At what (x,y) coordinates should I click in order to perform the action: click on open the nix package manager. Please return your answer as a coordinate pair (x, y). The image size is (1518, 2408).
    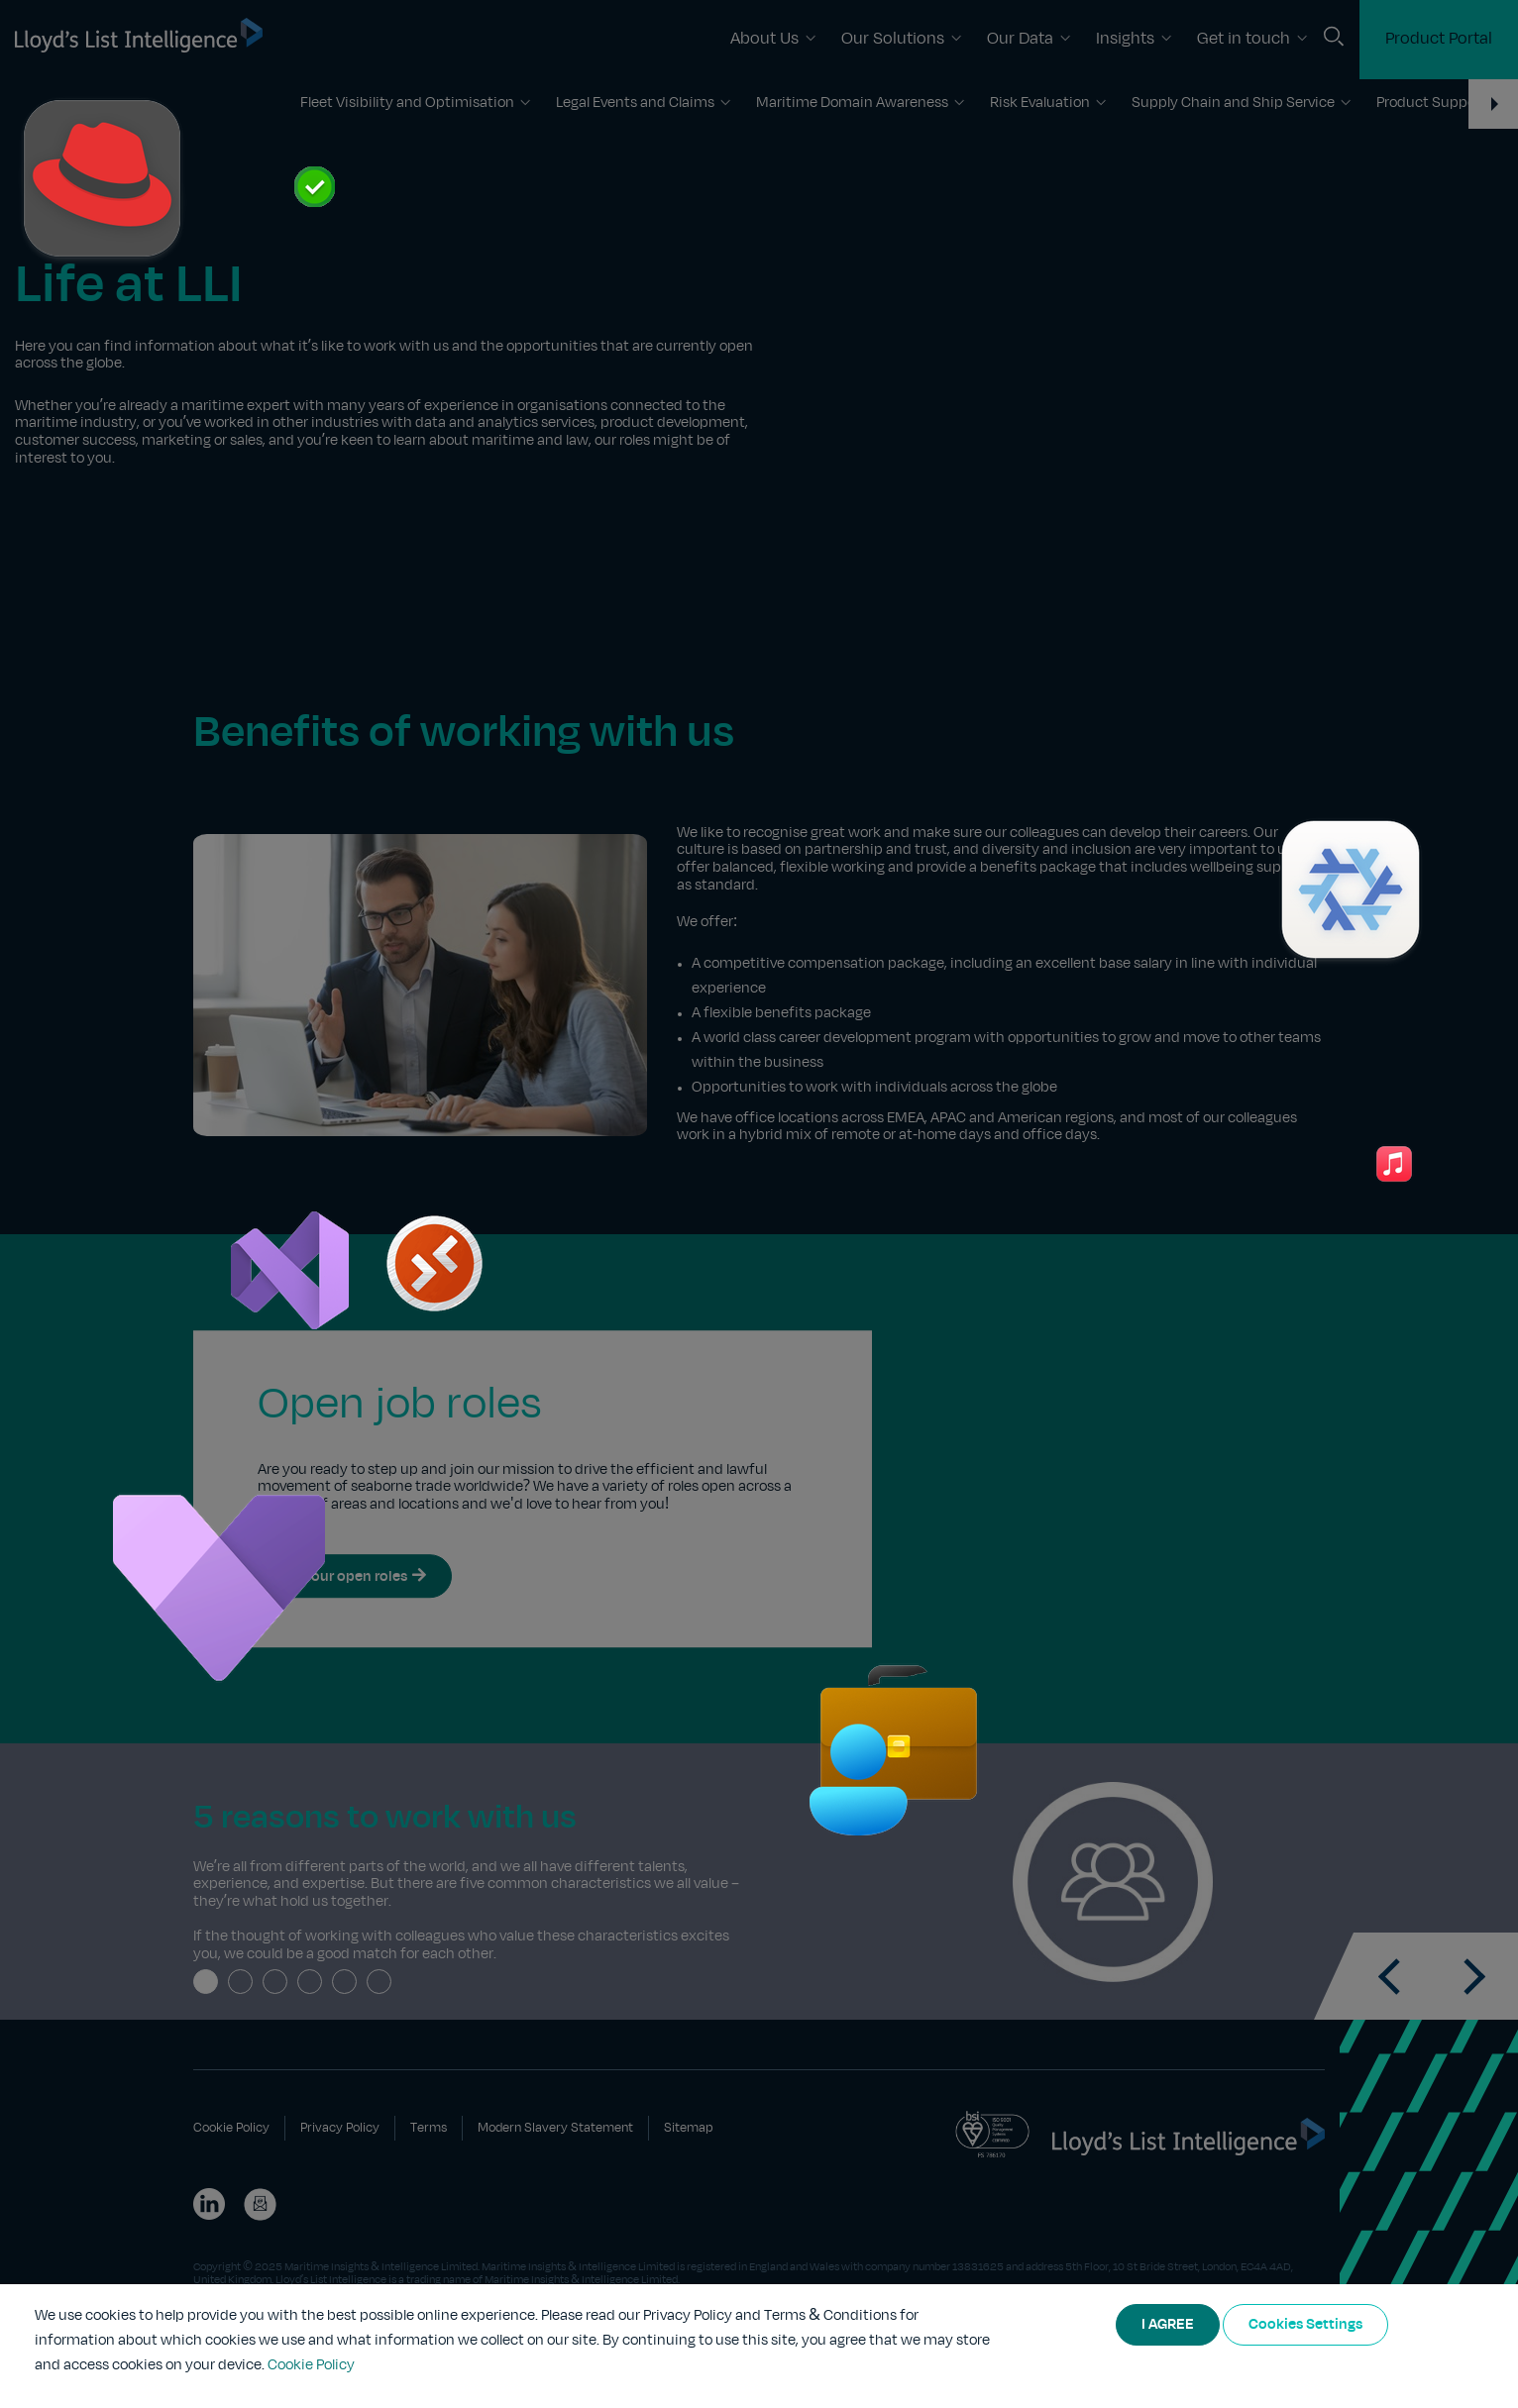
    Looking at the image, I should click on (1351, 890).